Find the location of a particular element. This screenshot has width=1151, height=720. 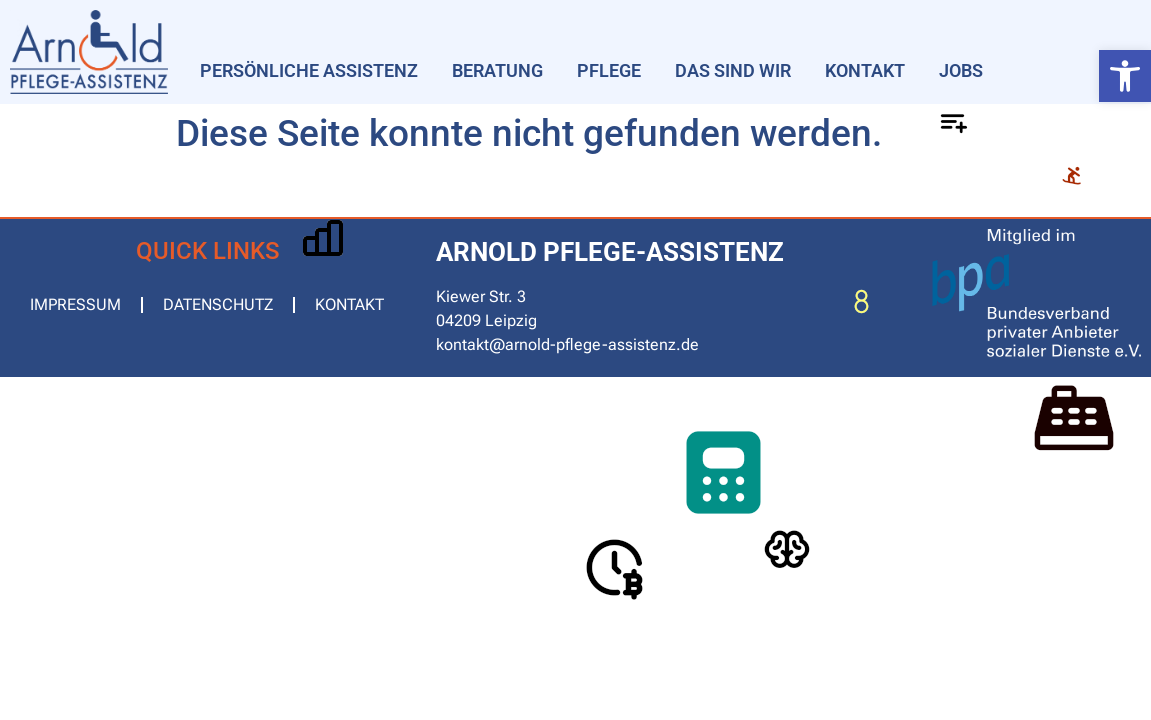

view bitcoin transaction history is located at coordinates (614, 567).